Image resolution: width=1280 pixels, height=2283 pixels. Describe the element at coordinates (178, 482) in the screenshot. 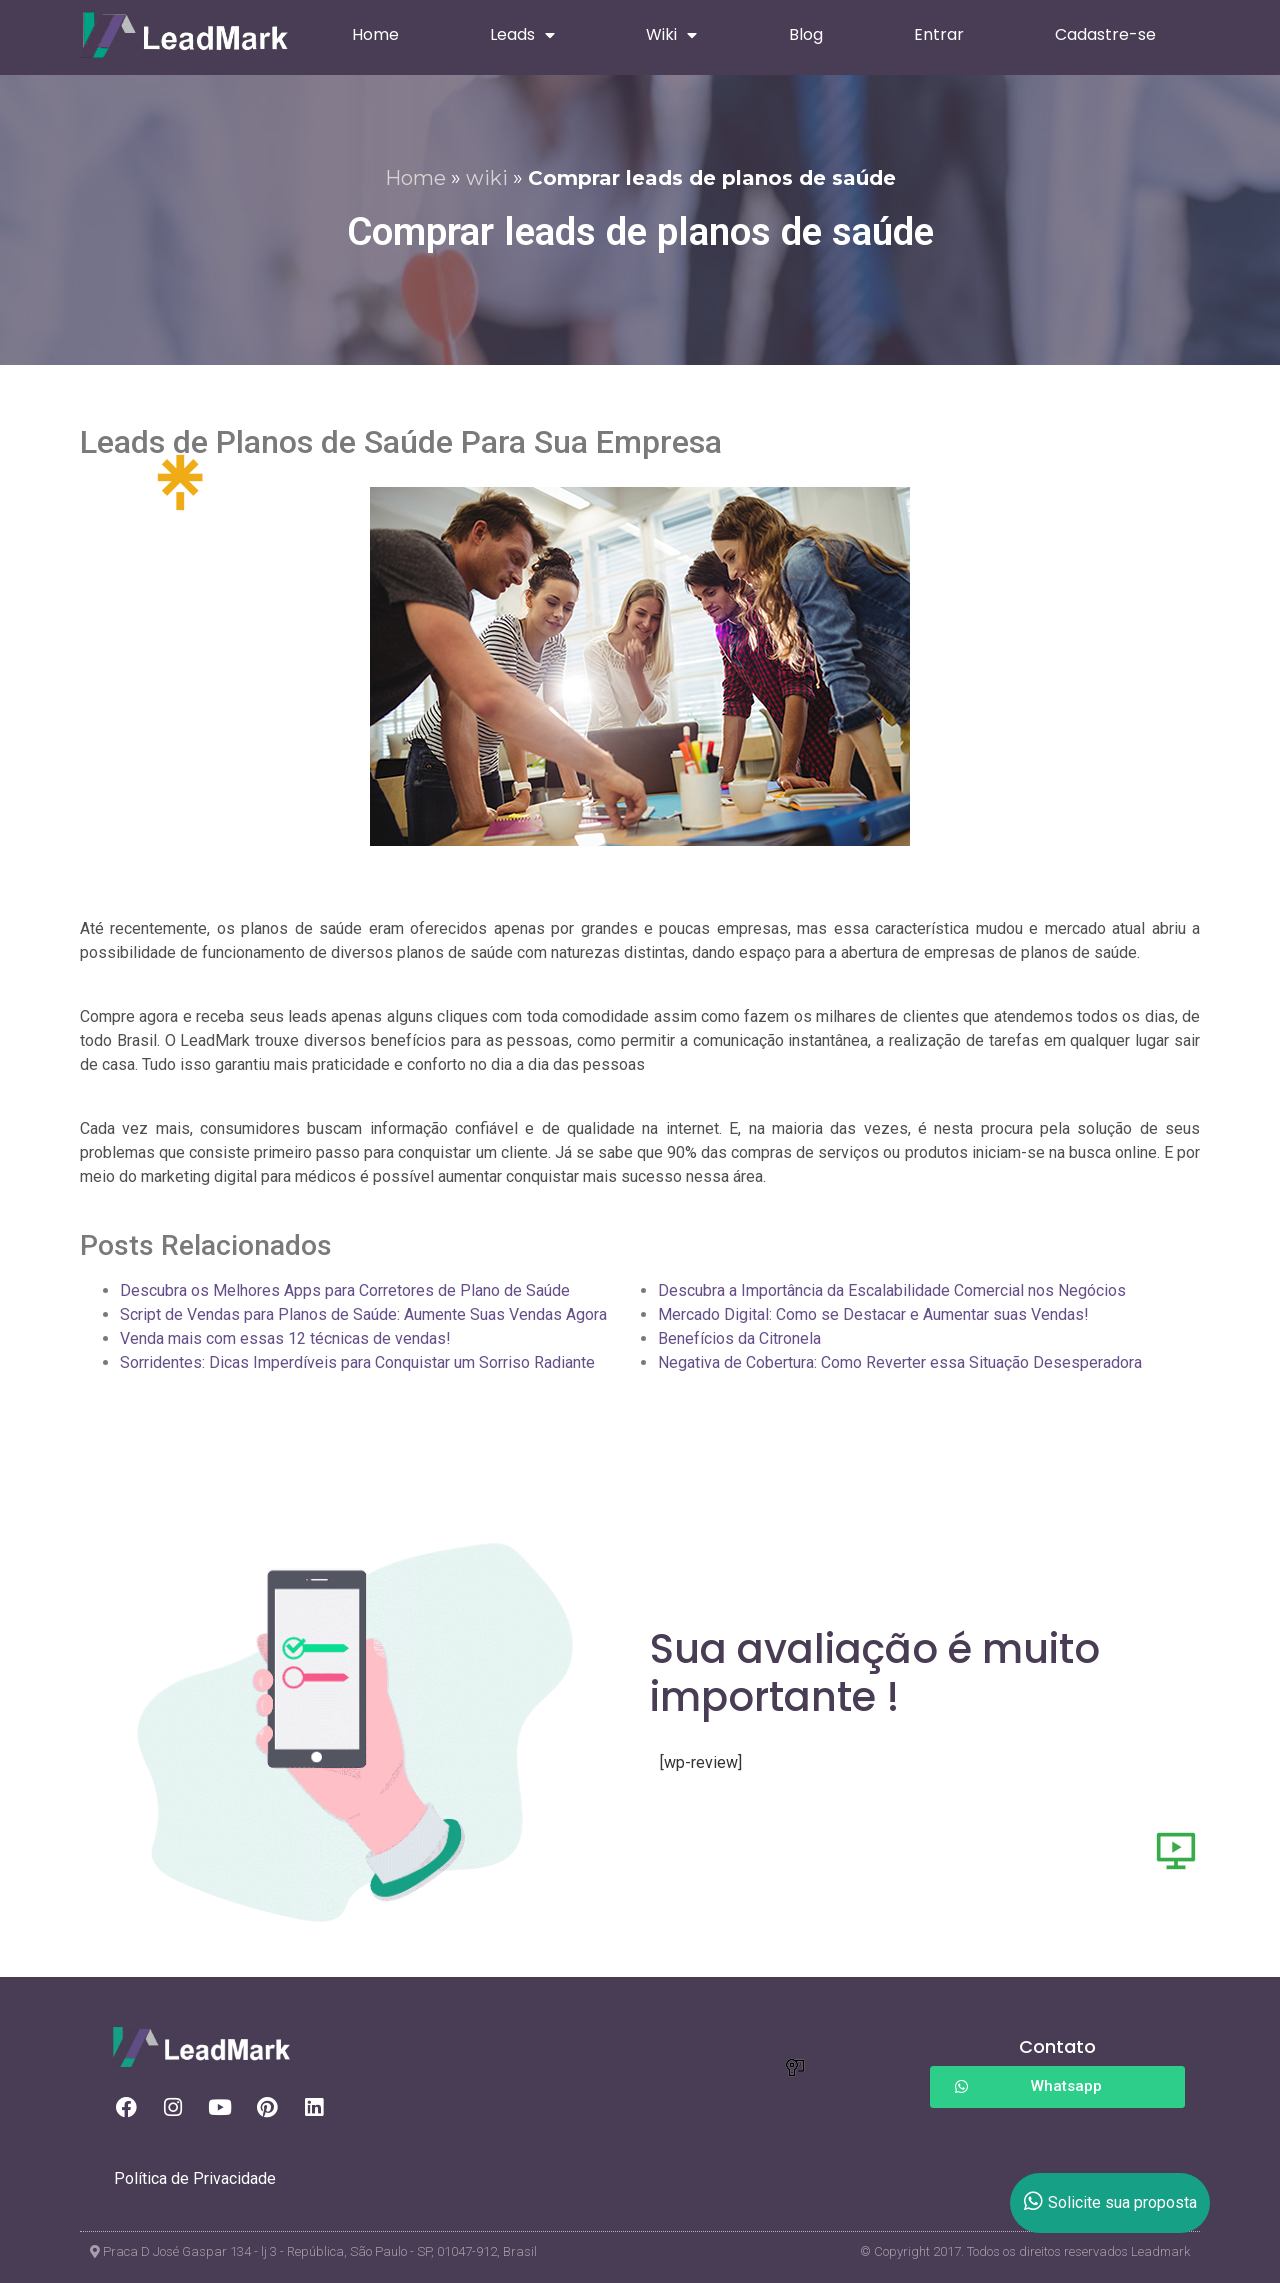

I see `visit linktree profile` at that location.